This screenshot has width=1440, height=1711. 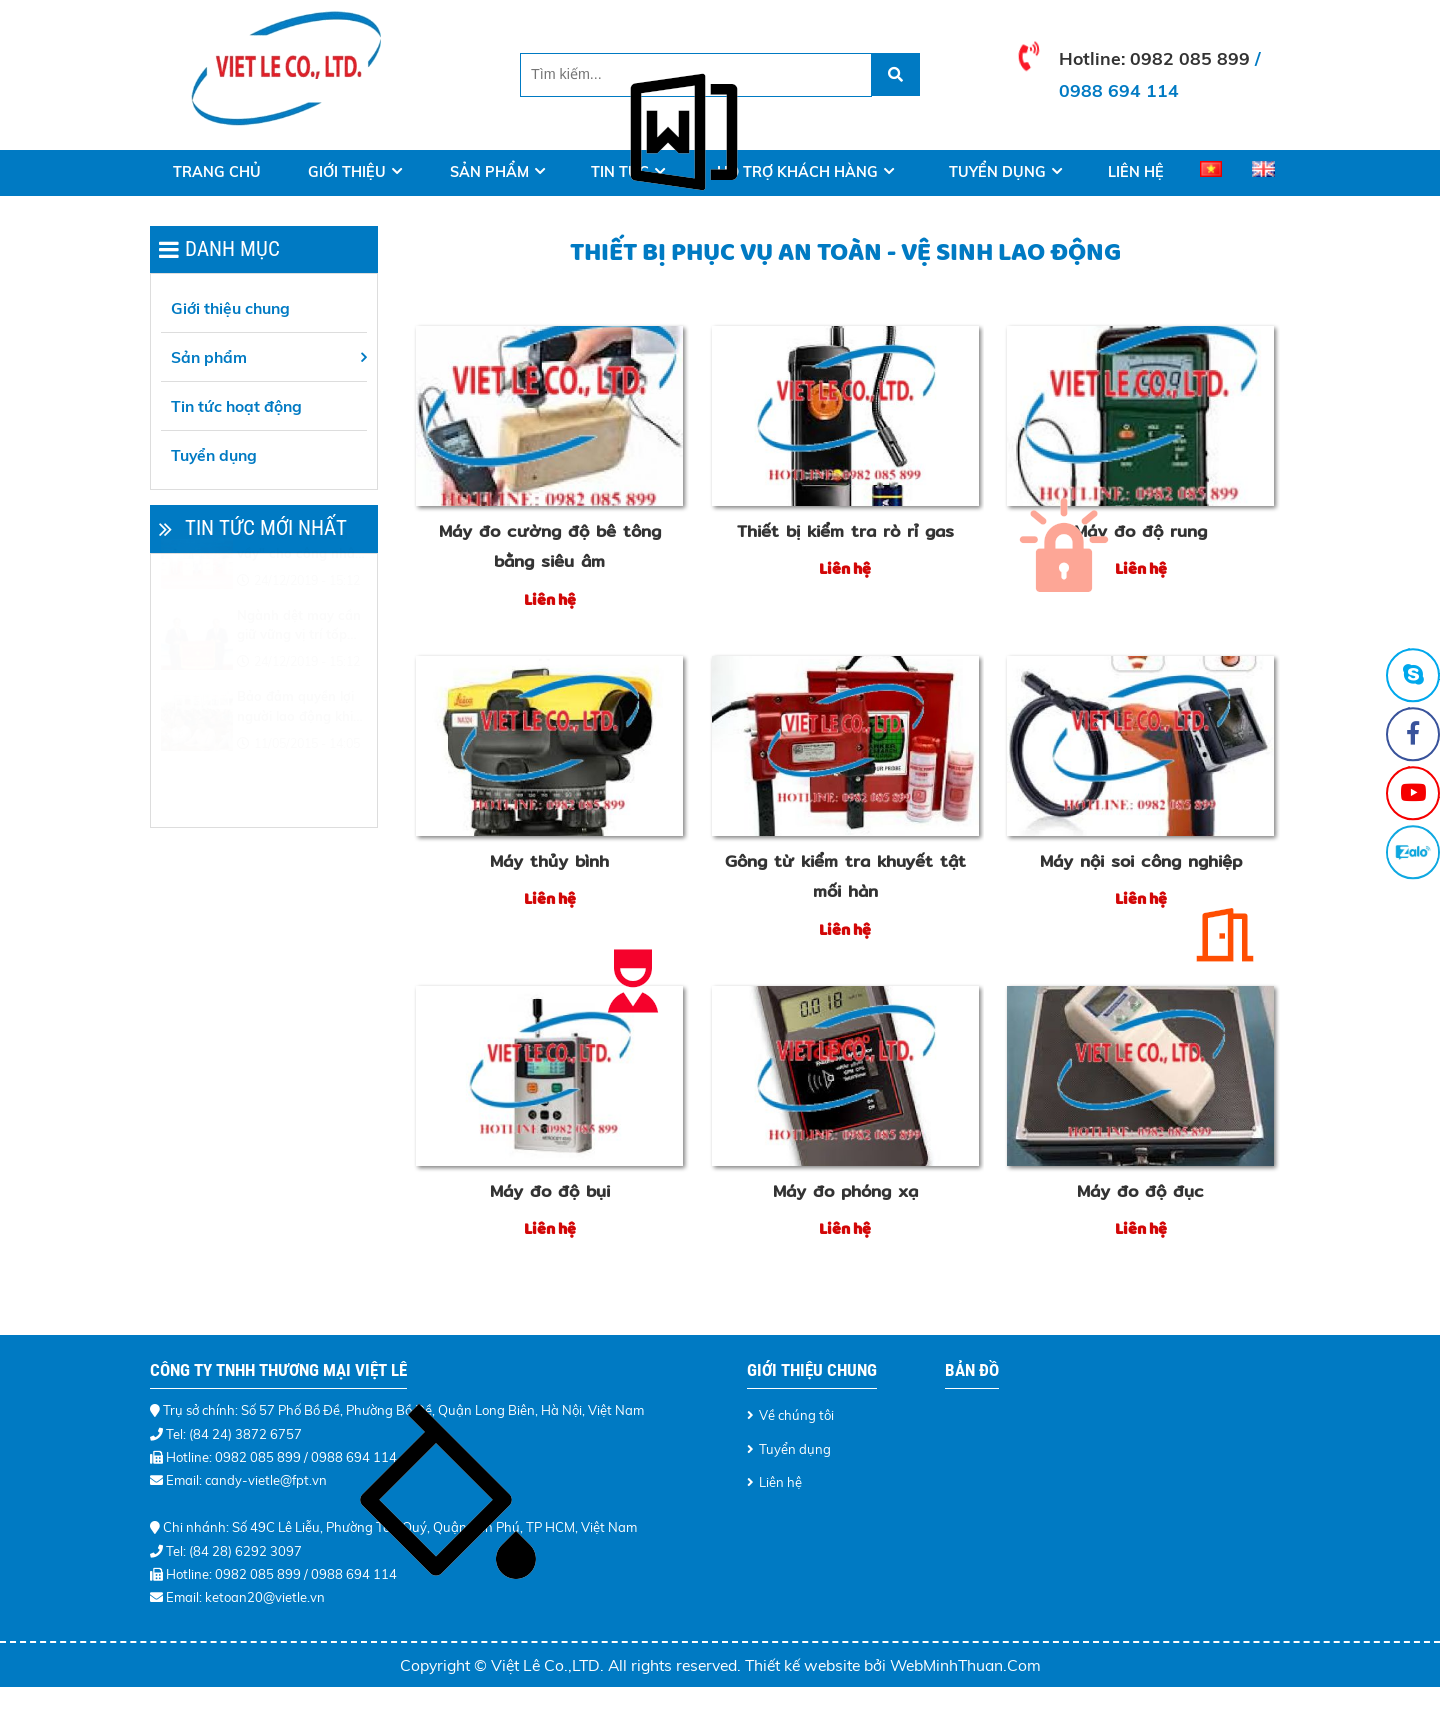 I want to click on access color fill or paint tool, so click(x=444, y=1491).